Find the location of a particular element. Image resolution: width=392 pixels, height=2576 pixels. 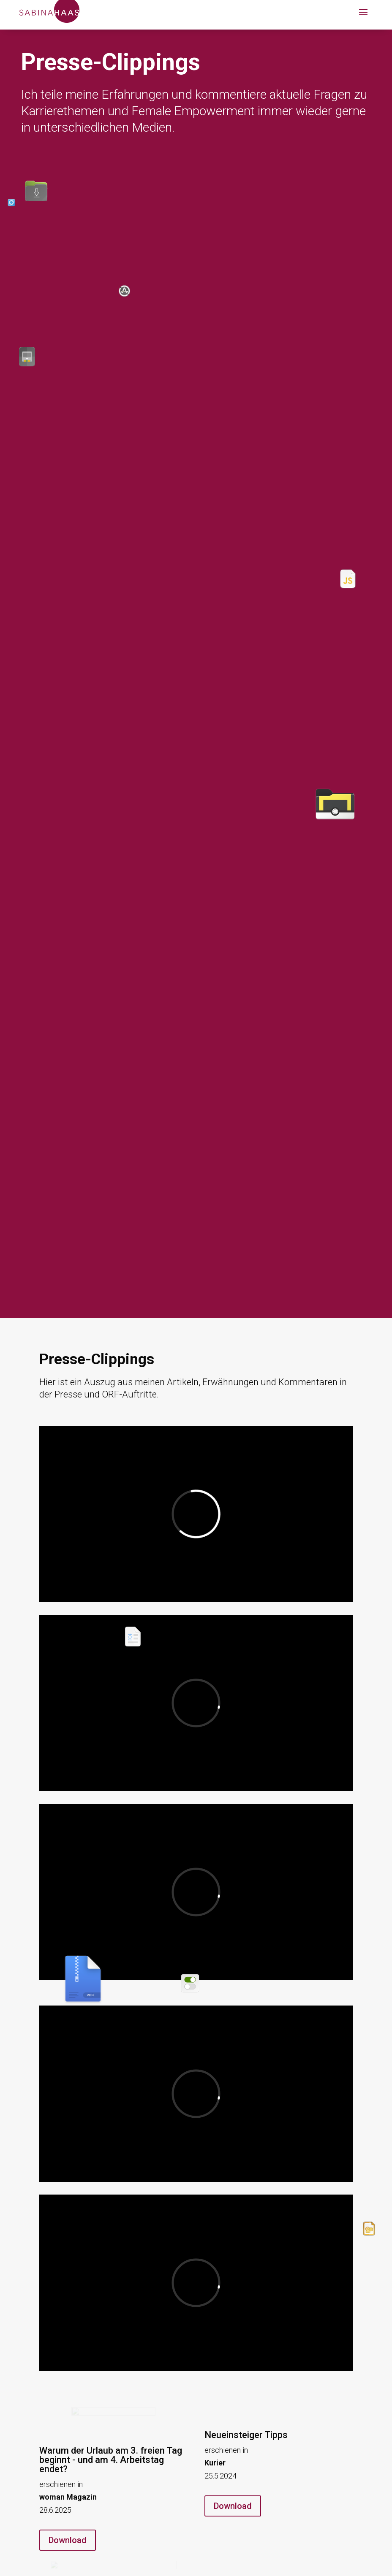

a virtualbox virtual hard disk file is located at coordinates (83, 1979).